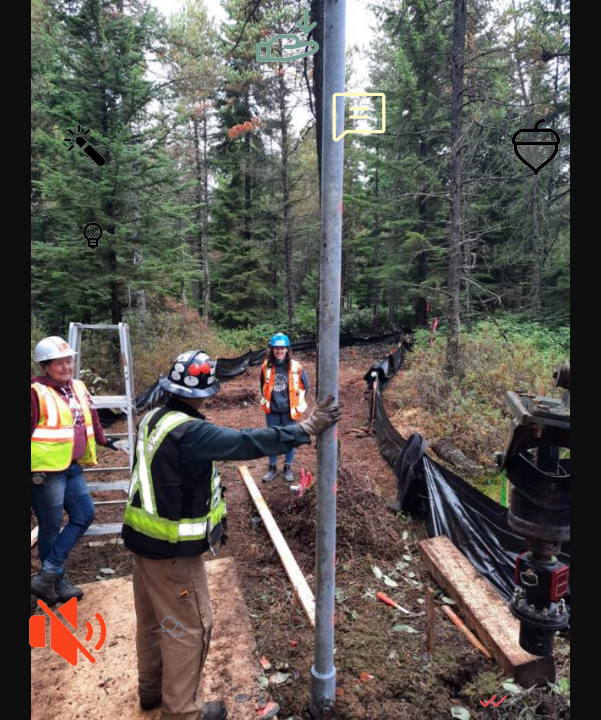 This screenshot has height=720, width=601. Describe the element at coordinates (536, 147) in the screenshot. I see `nature or outdoors category indicator` at that location.